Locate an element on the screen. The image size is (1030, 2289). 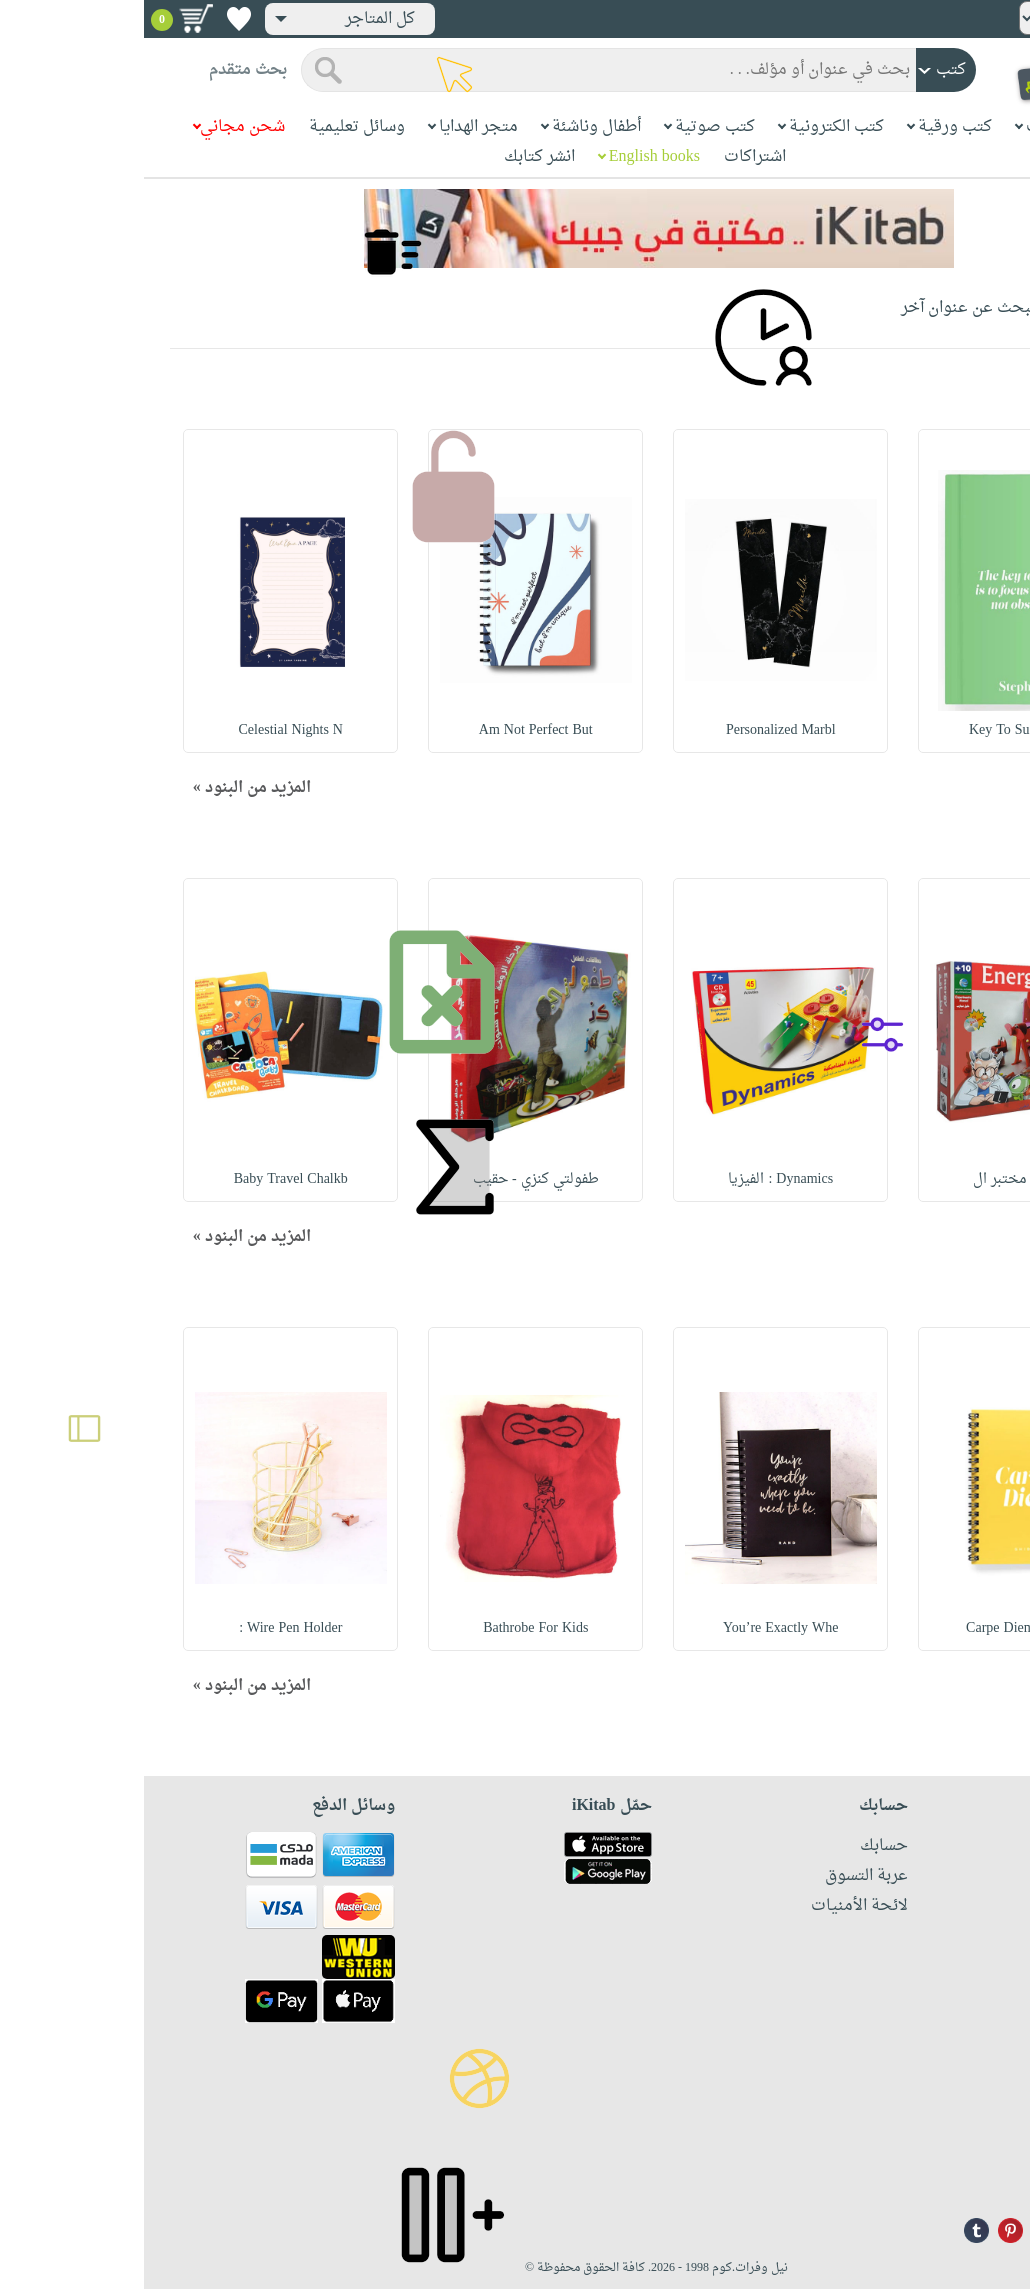
view user's time or schedule is located at coordinates (763, 337).